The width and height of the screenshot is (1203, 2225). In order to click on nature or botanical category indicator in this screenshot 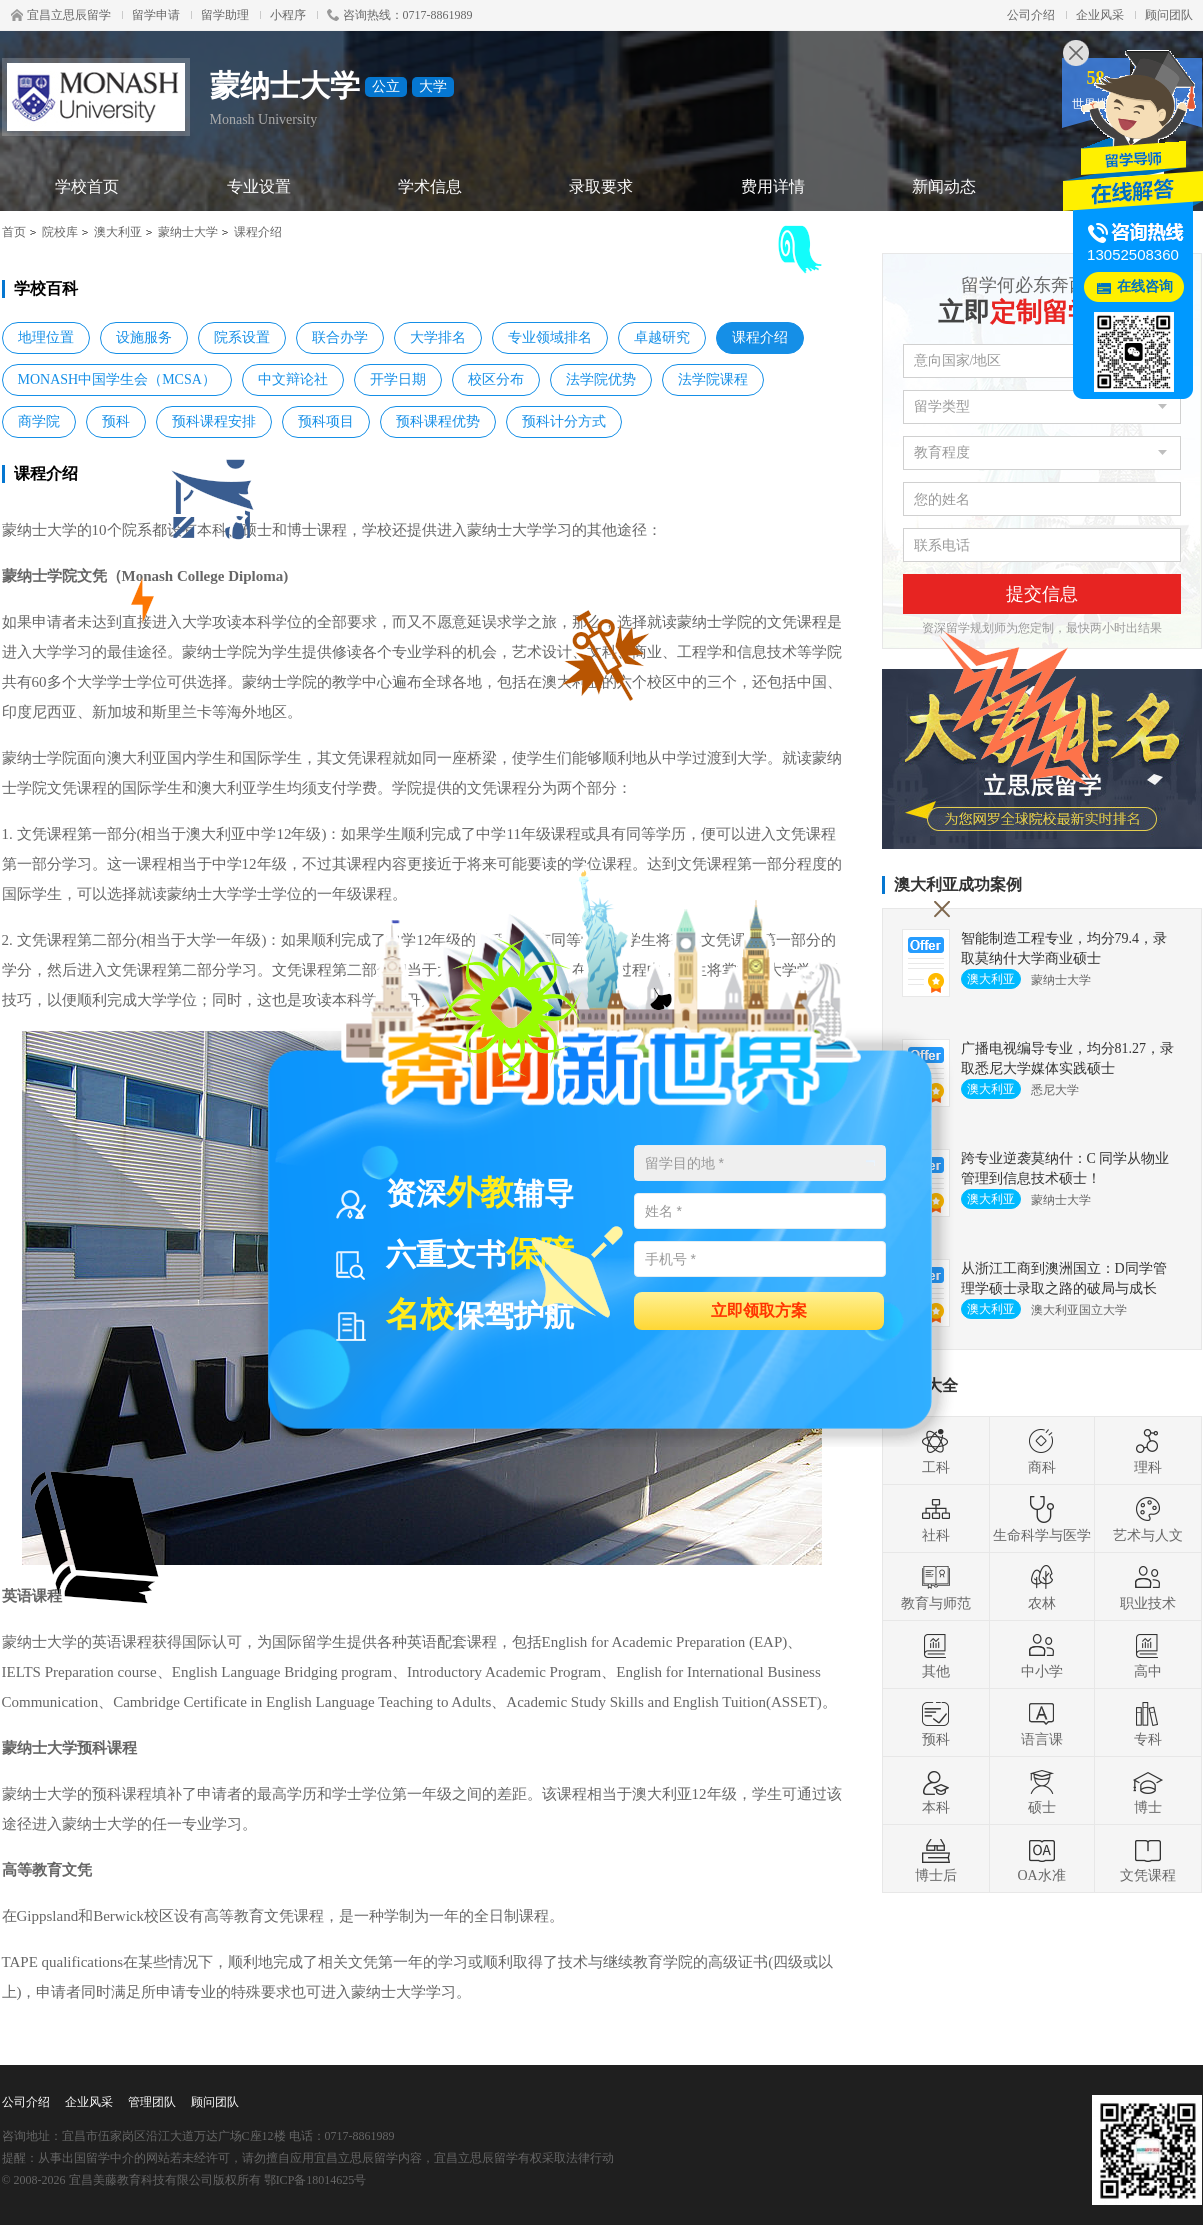, I will do `click(661, 999)`.